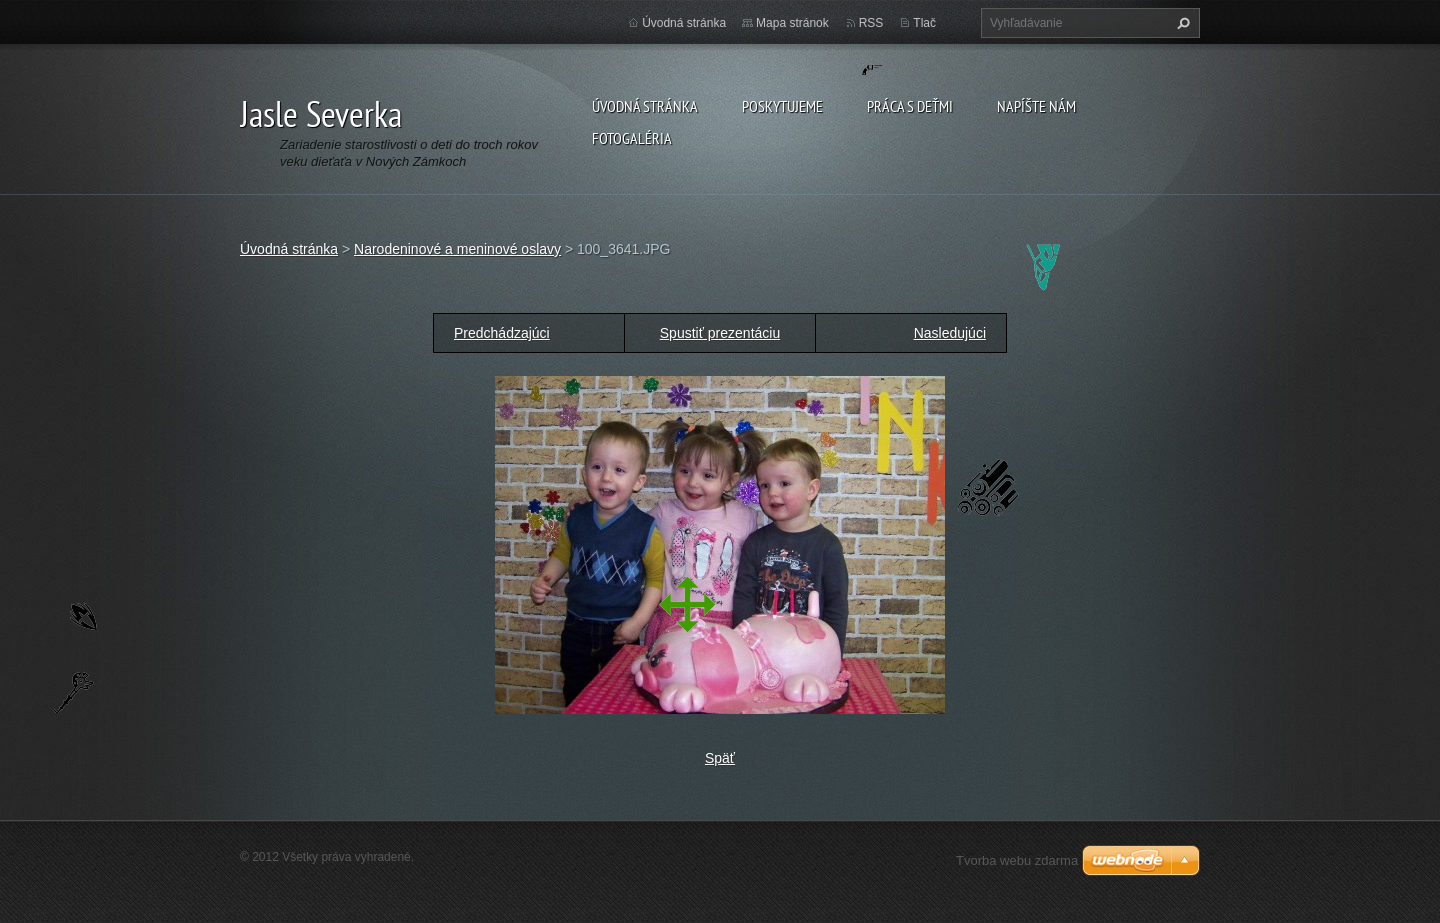 The image size is (1440, 923). I want to click on carnyx ancient war horn instrument icon, so click(72, 692).